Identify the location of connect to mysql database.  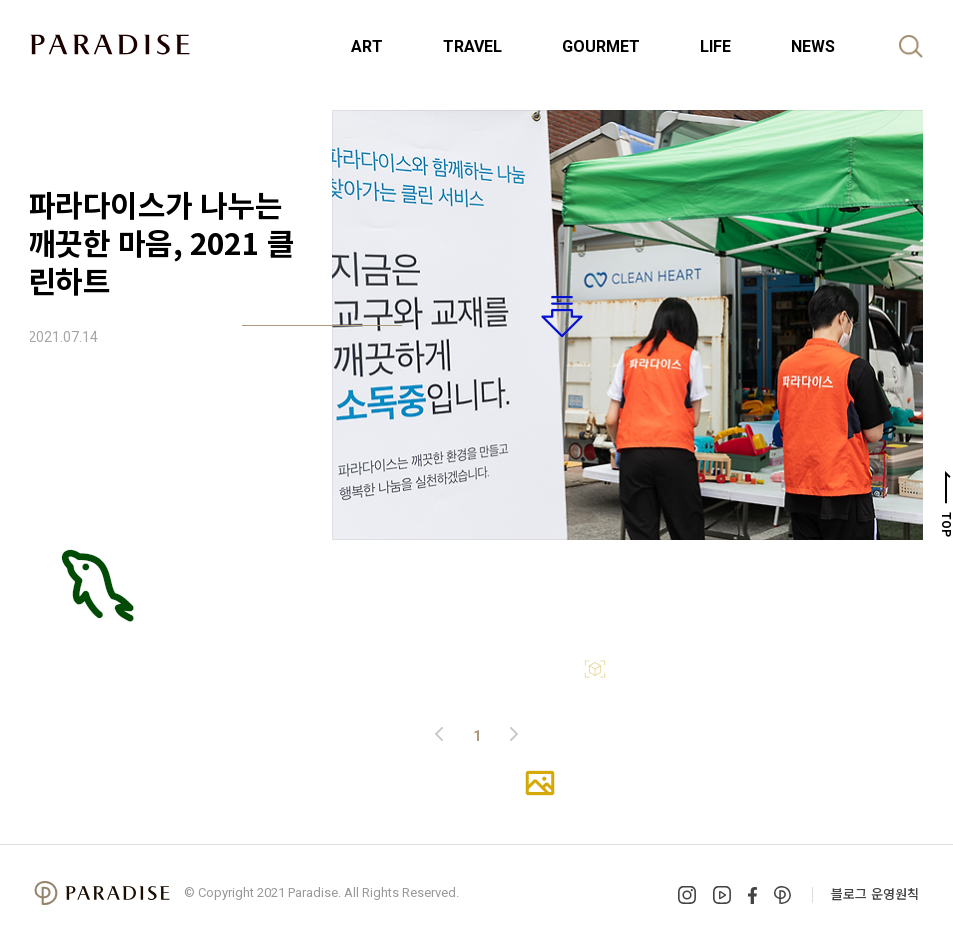
(96, 584).